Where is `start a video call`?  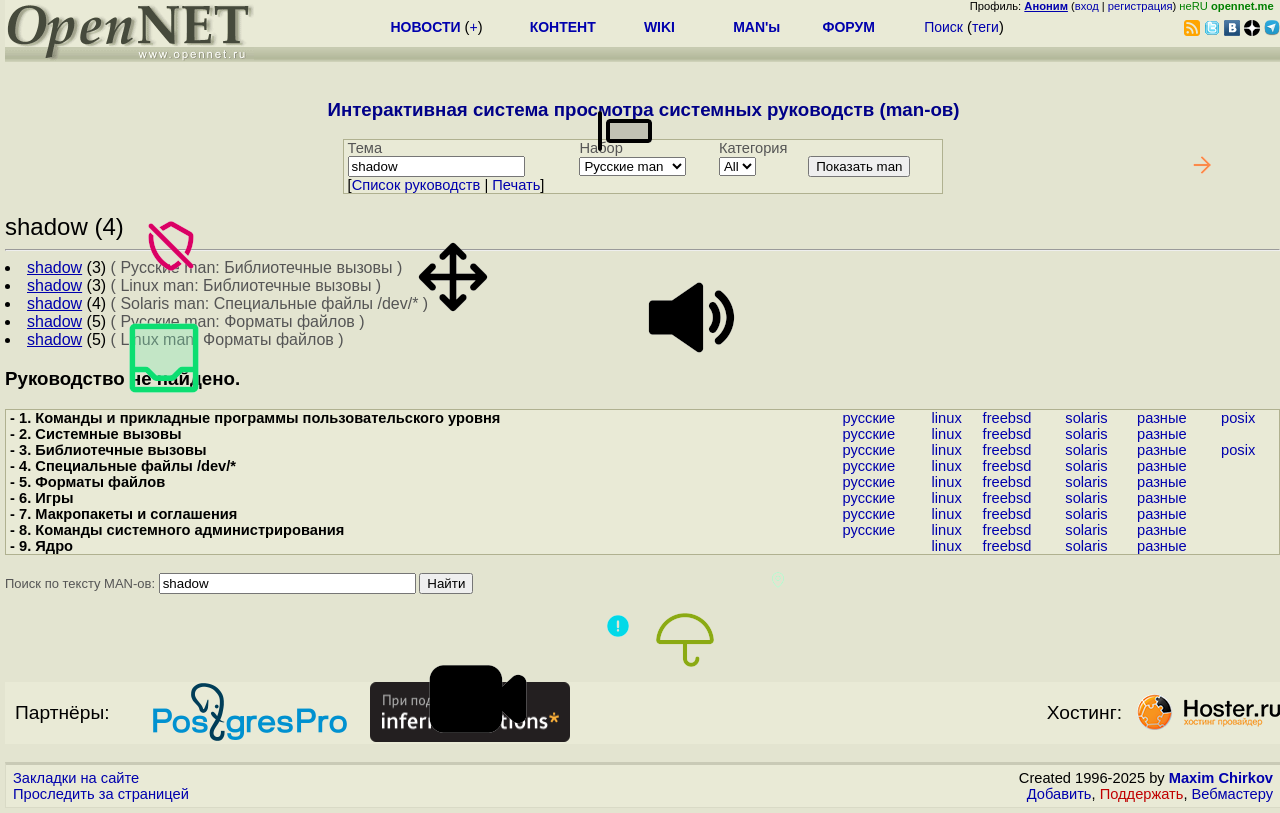 start a video call is located at coordinates (478, 699).